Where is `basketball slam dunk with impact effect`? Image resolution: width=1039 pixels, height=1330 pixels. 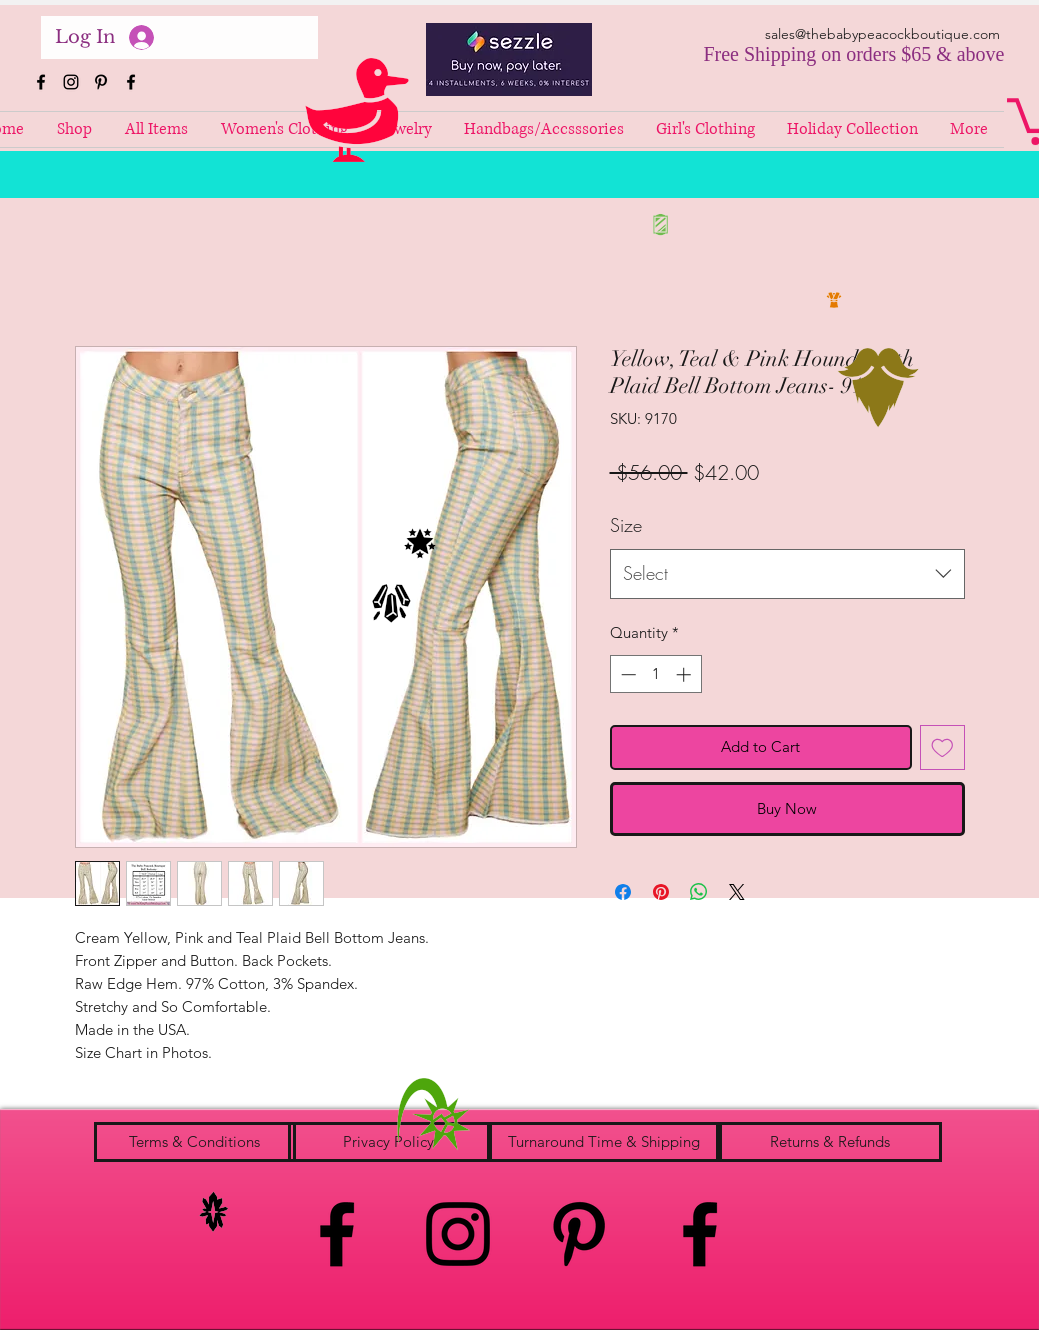 basketball slam dunk with impact effect is located at coordinates (433, 1114).